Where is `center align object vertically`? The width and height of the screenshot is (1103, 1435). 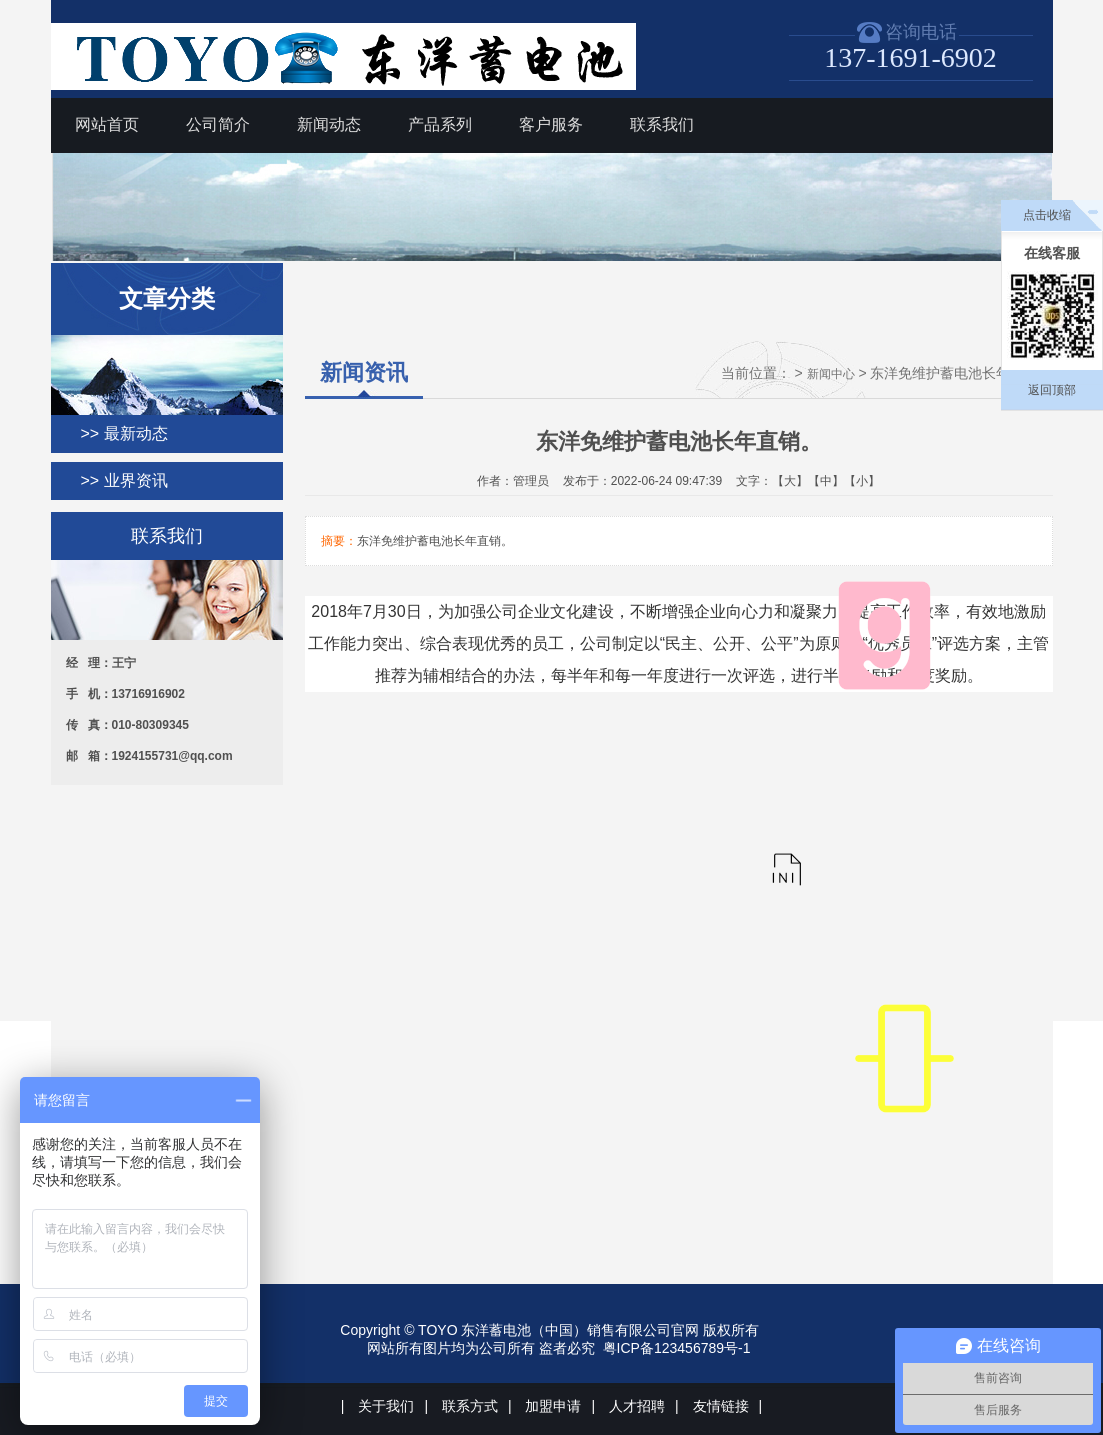 center align object vertically is located at coordinates (904, 1058).